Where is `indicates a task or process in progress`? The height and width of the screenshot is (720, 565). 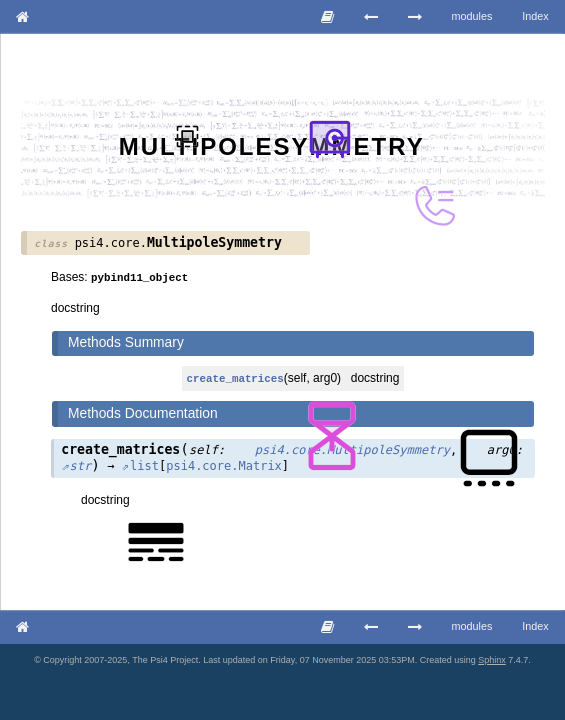
indicates a task or process in progress is located at coordinates (332, 436).